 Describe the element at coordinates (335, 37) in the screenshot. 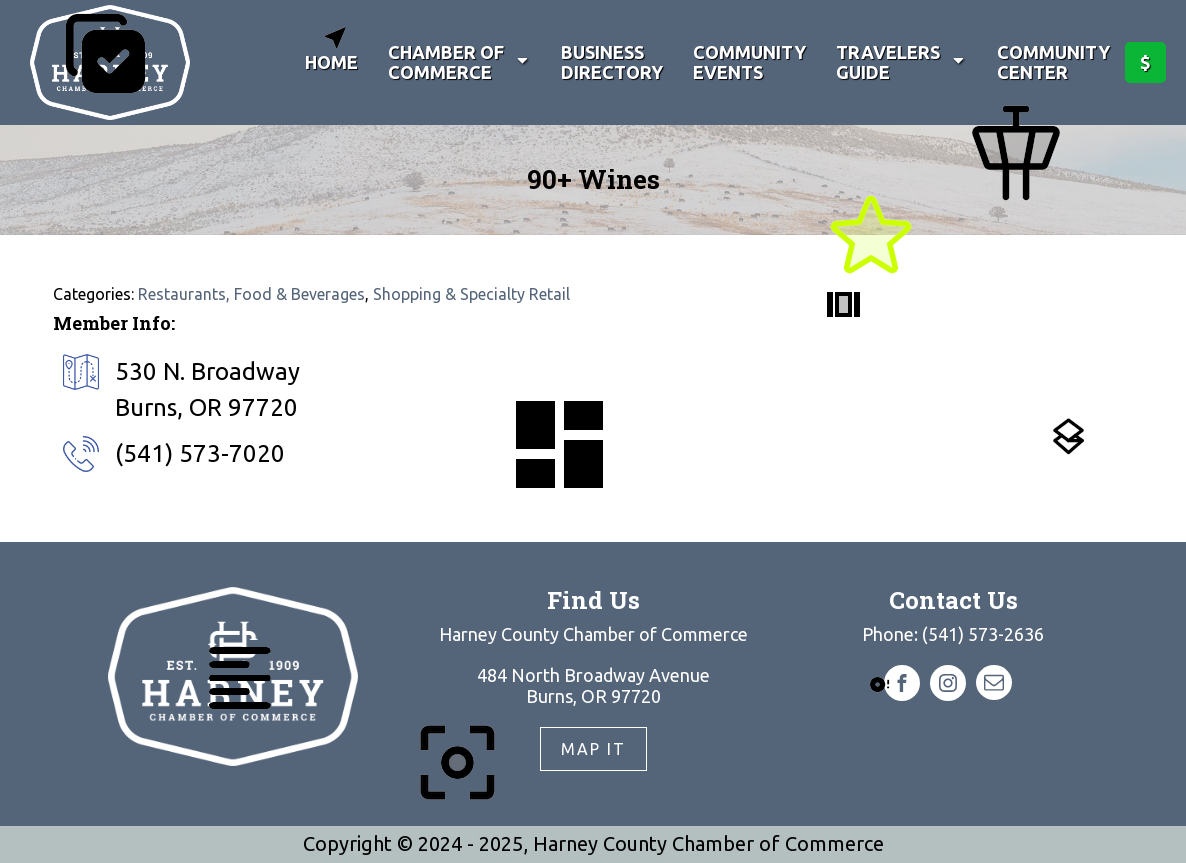

I see `access navigation or directions to current location` at that location.